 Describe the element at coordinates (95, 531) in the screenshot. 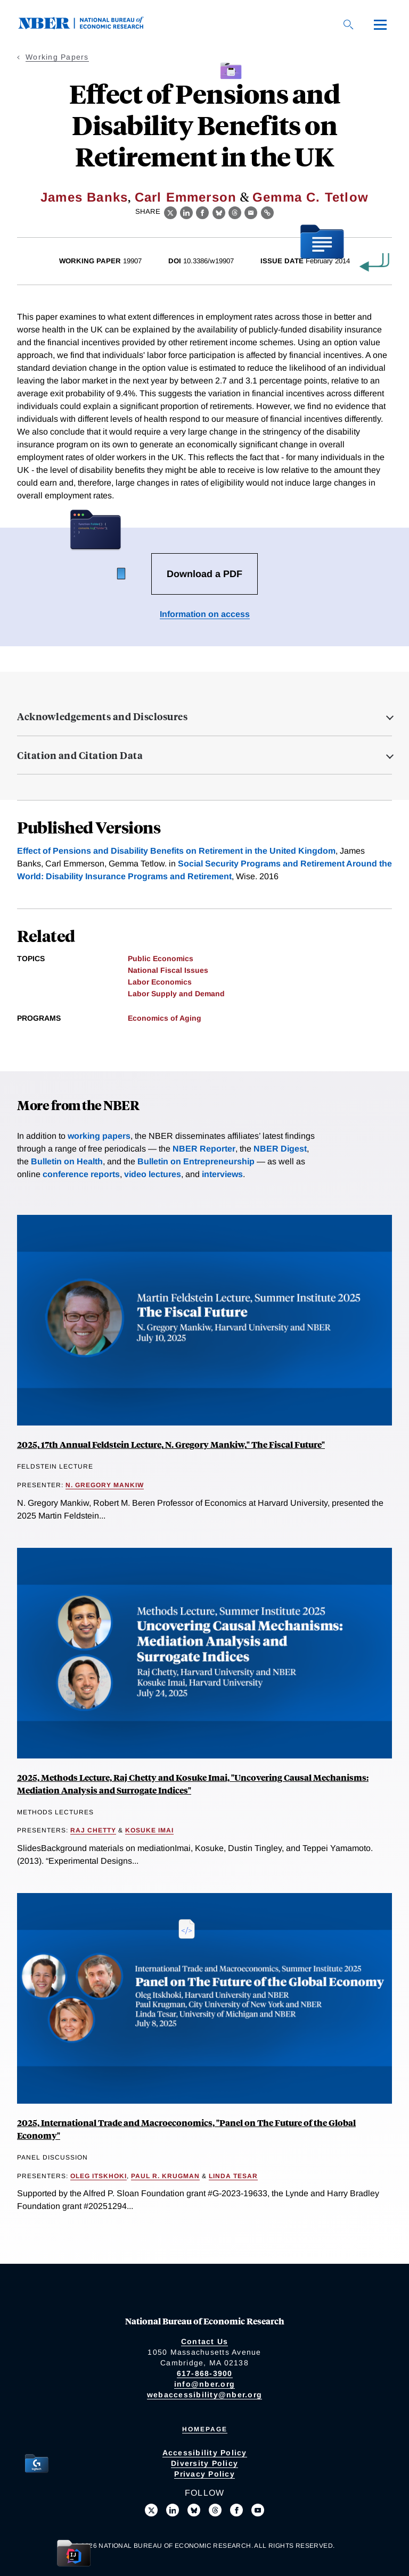

I see `open programming projects folder` at that location.